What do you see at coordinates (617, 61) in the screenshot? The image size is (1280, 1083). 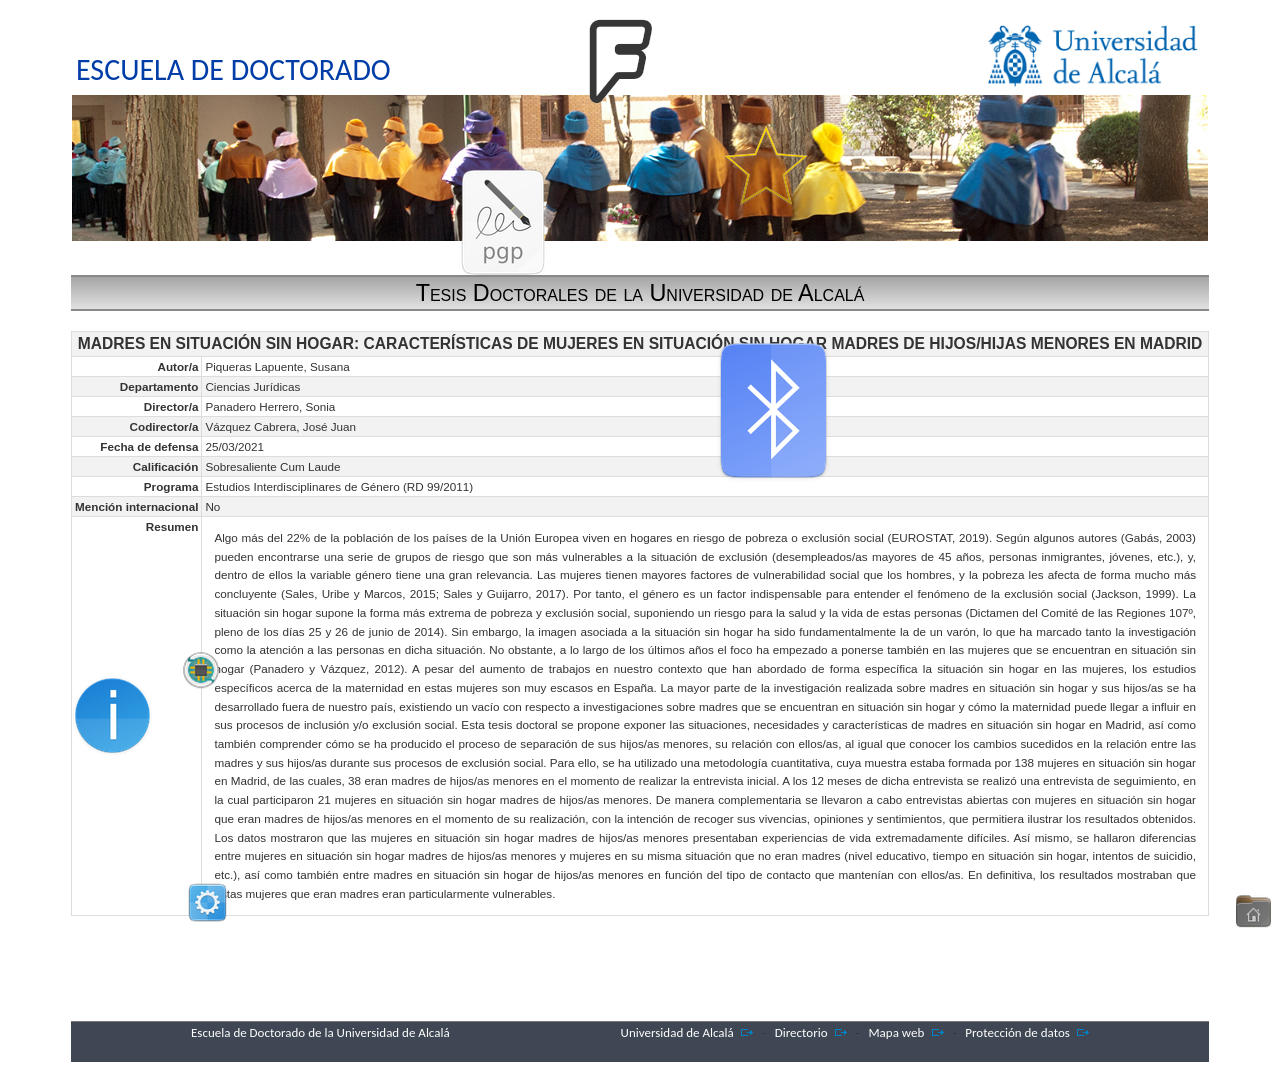 I see `connect your foursquare account` at bounding box center [617, 61].